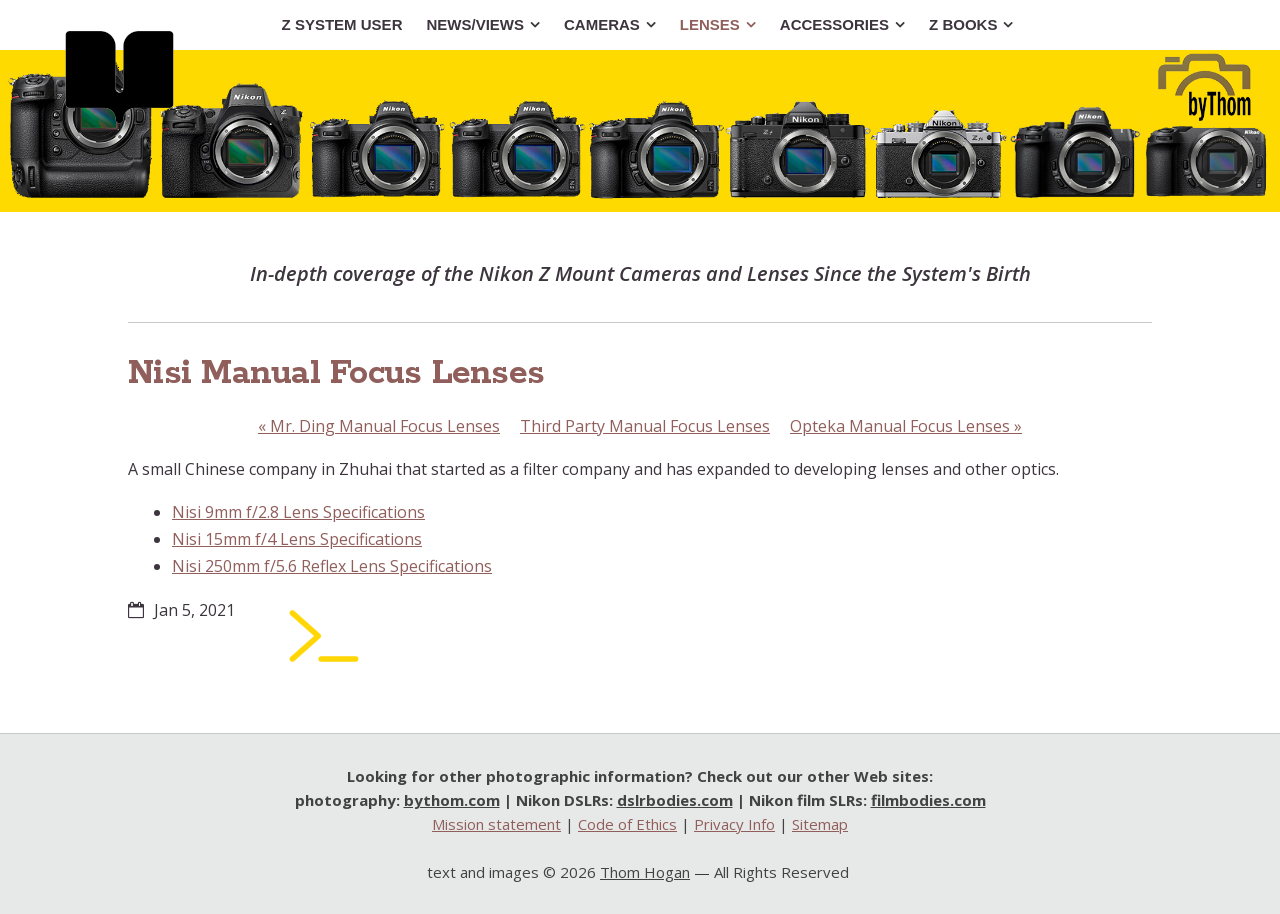 The width and height of the screenshot is (1280, 914). What do you see at coordinates (119, 69) in the screenshot?
I see `open reading mode or e-reader` at bounding box center [119, 69].